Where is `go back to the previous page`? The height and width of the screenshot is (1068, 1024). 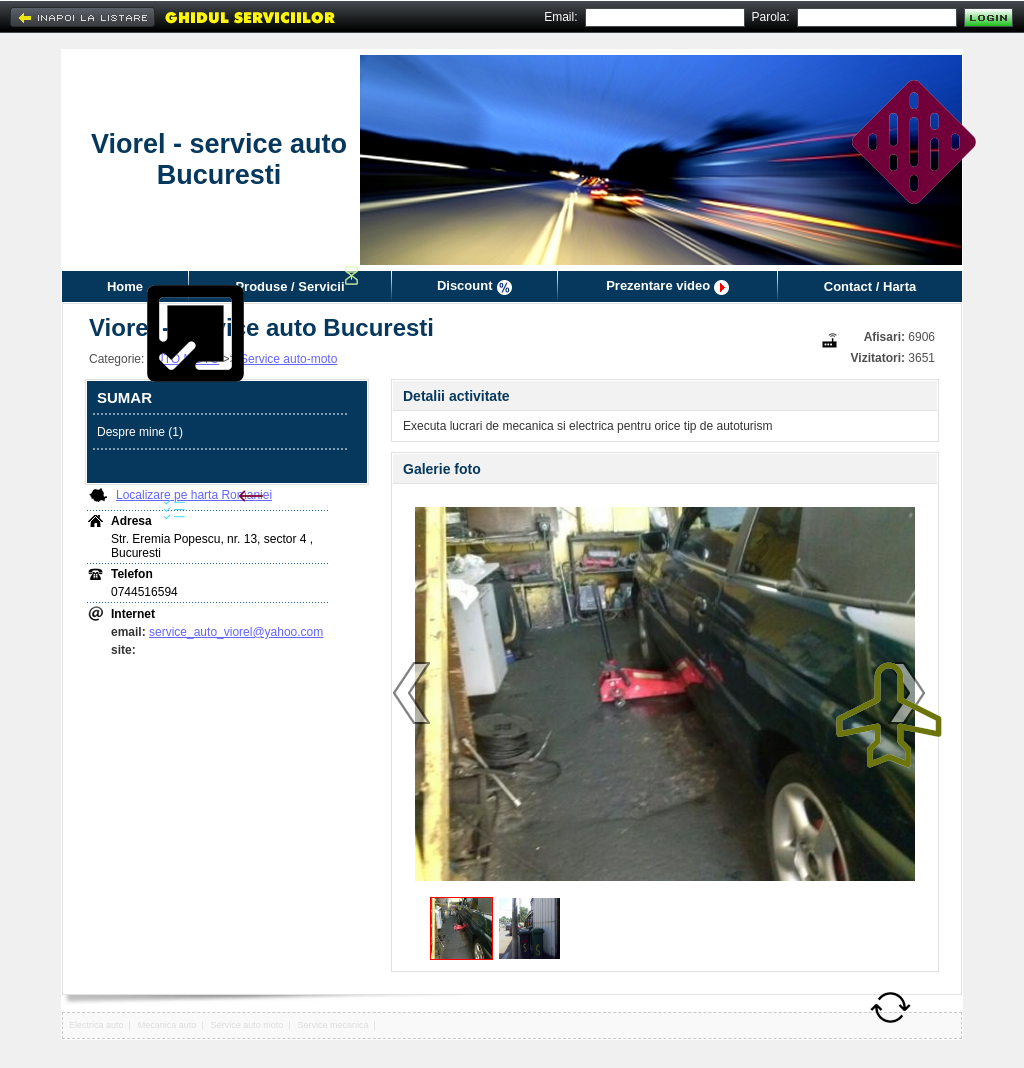 go back to the previous page is located at coordinates (251, 496).